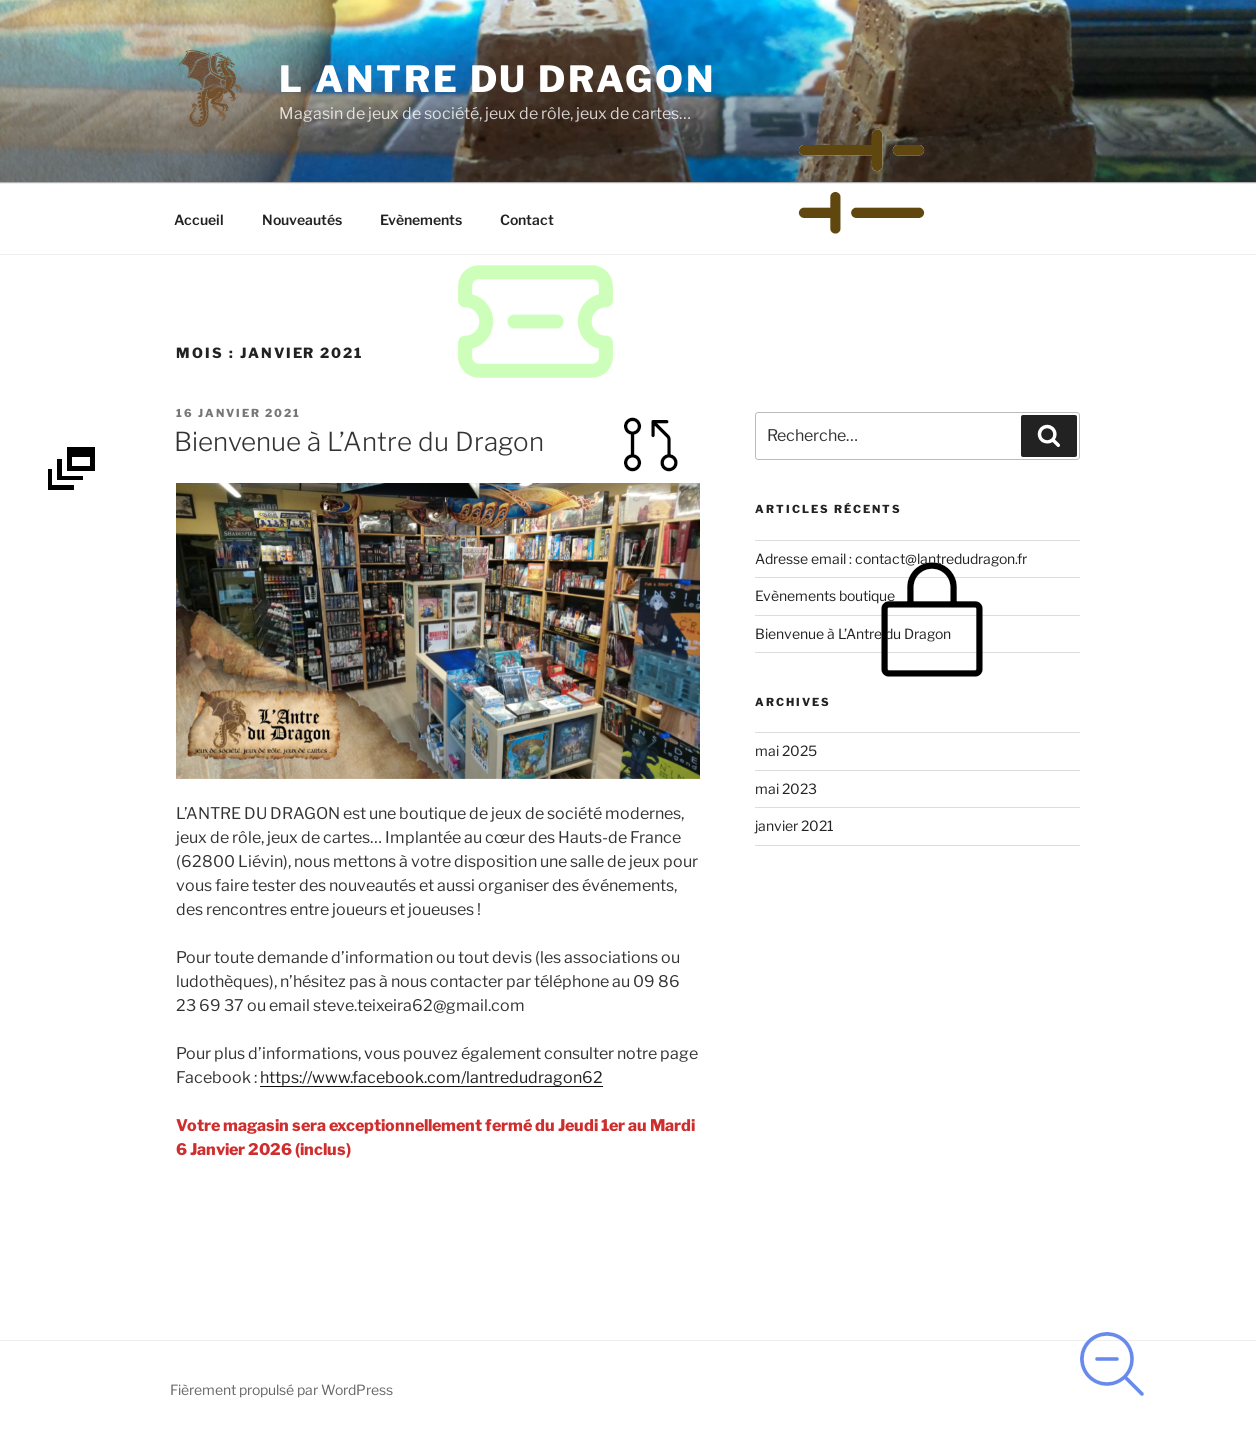  Describe the element at coordinates (1112, 1364) in the screenshot. I see `zoom out` at that location.